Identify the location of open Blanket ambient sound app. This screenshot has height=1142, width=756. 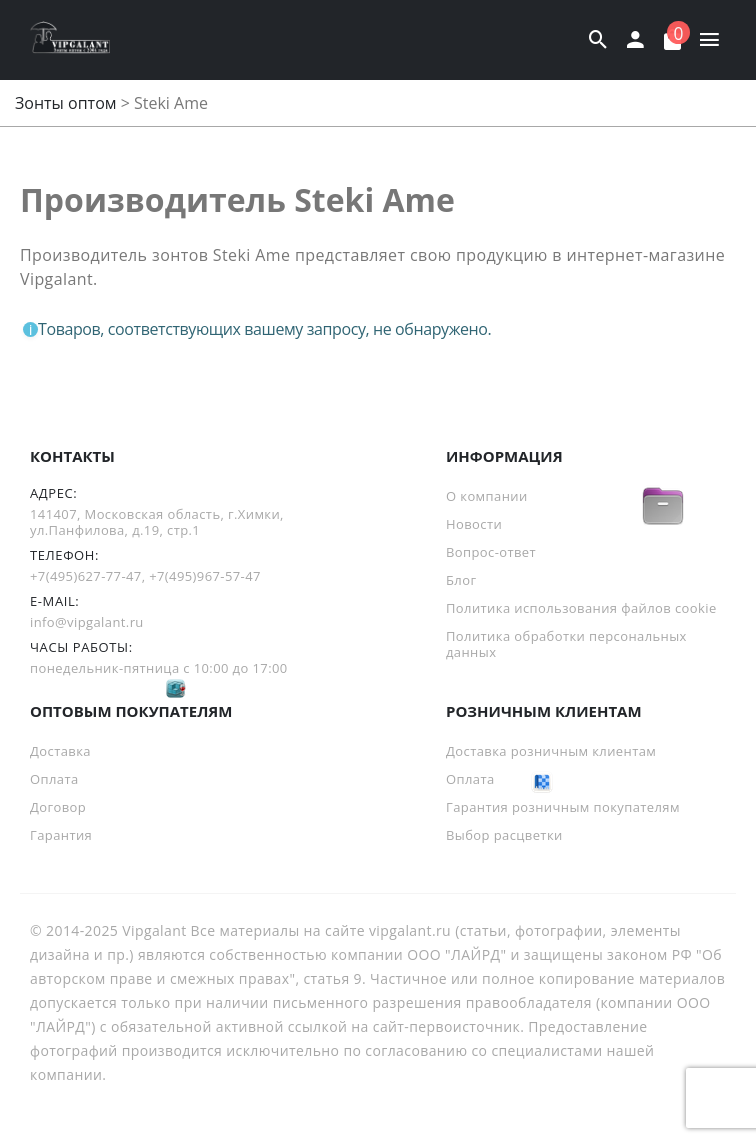
(542, 782).